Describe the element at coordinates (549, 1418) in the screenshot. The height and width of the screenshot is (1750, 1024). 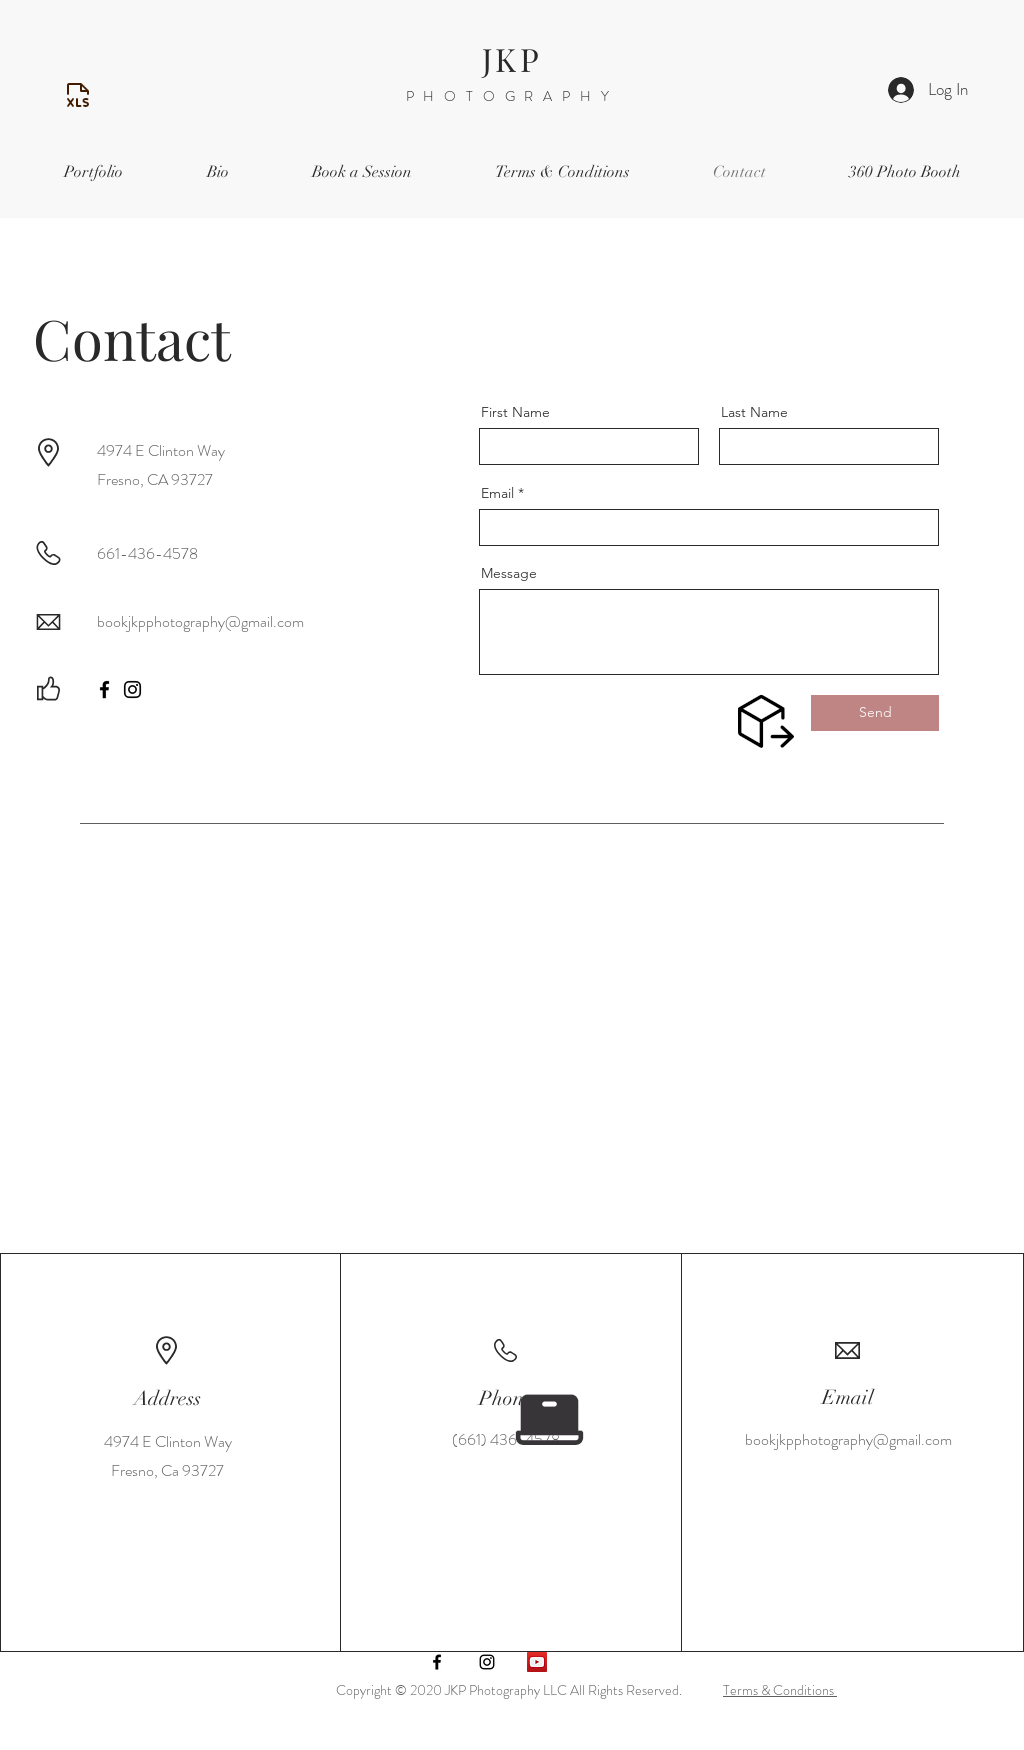
I see `switch to desktop view` at that location.